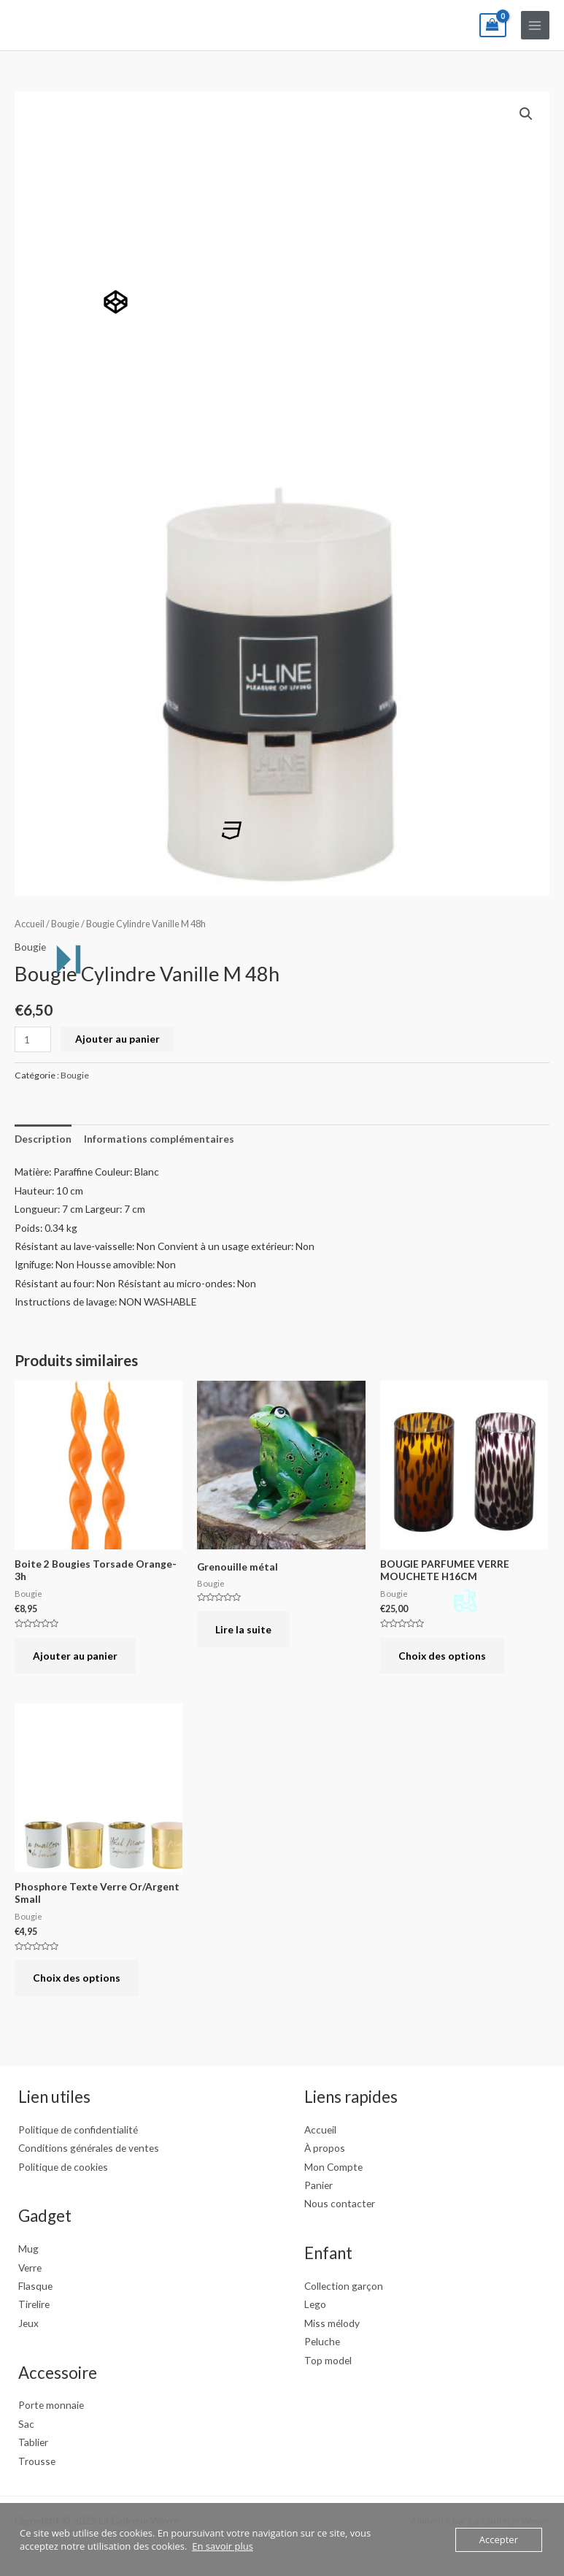 This screenshot has width=564, height=2576. I want to click on select e-bike as transportation mode, so click(465, 1601).